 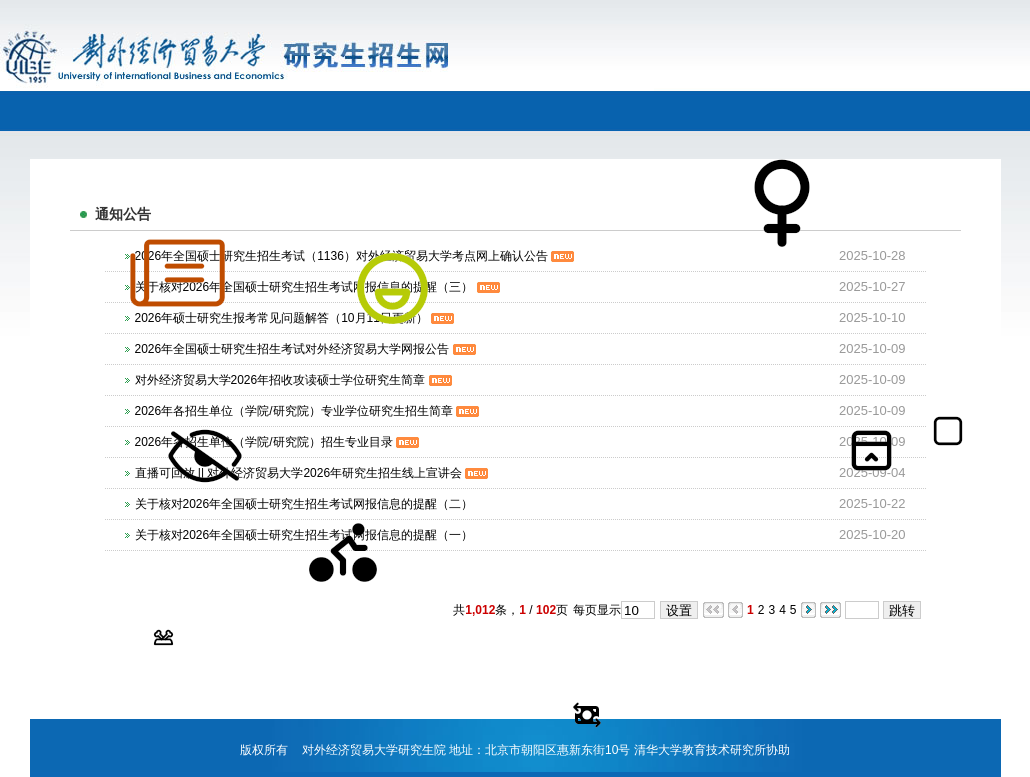 What do you see at coordinates (205, 456) in the screenshot?
I see `hide content from view` at bounding box center [205, 456].